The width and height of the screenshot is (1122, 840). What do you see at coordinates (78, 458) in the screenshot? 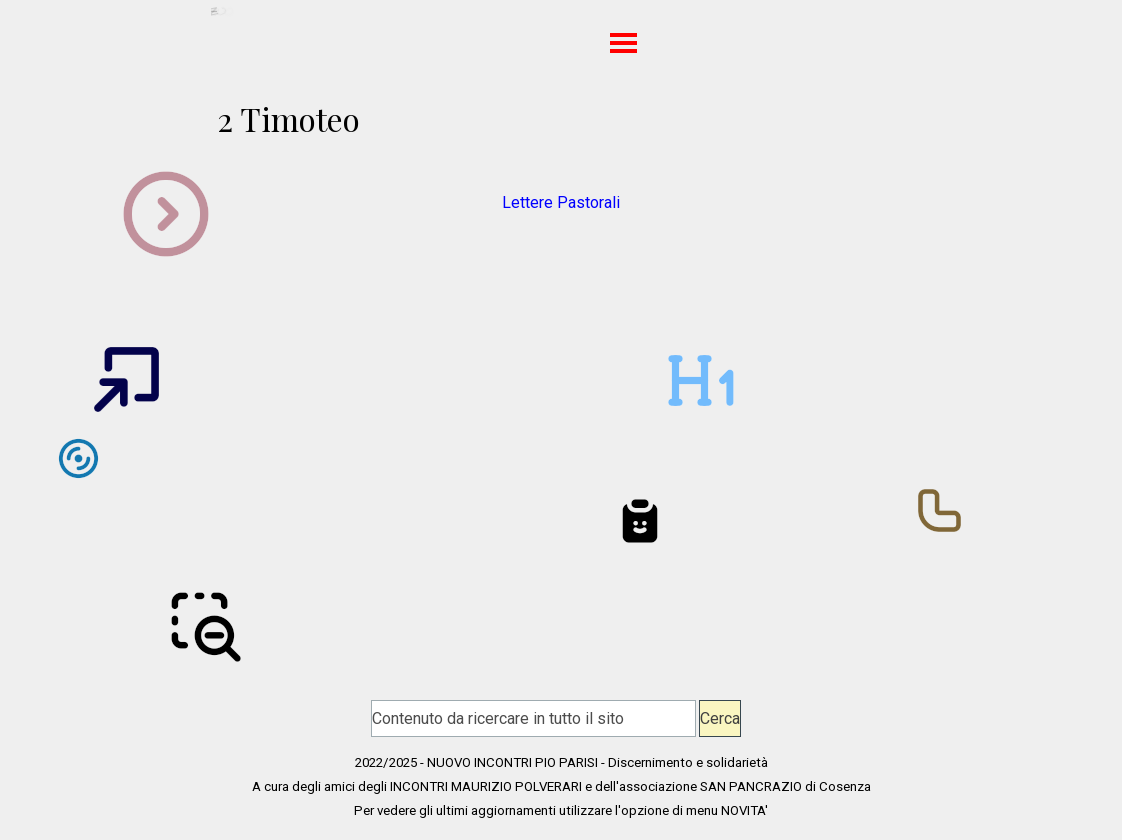
I see `play or access music library` at bounding box center [78, 458].